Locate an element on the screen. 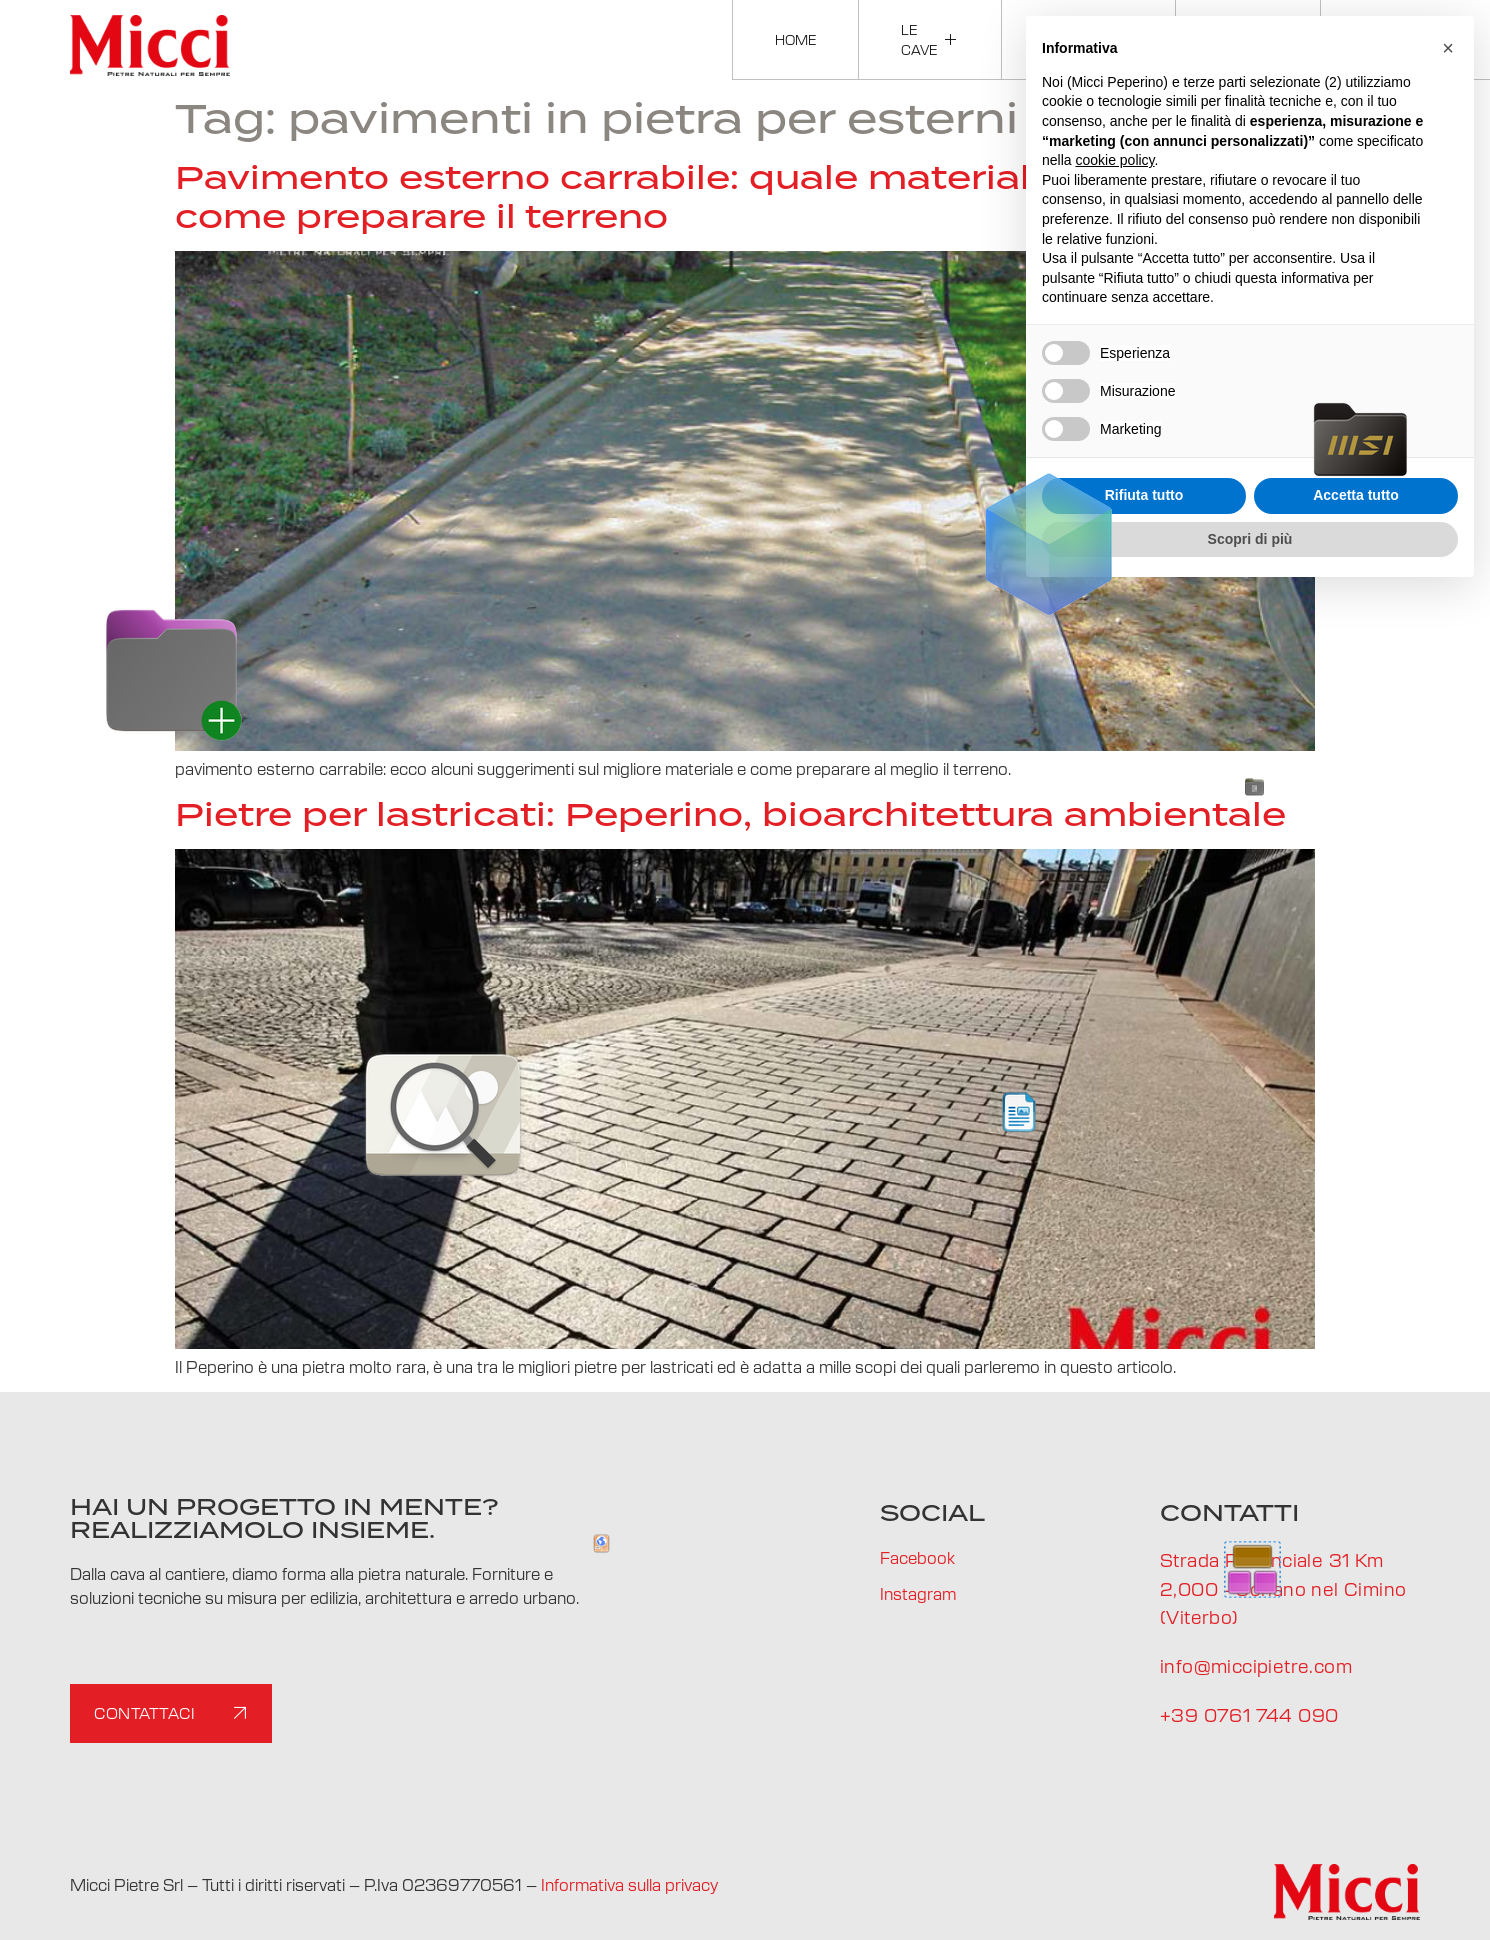 This screenshot has height=1940, width=1490. open templates folder is located at coordinates (1254, 786).